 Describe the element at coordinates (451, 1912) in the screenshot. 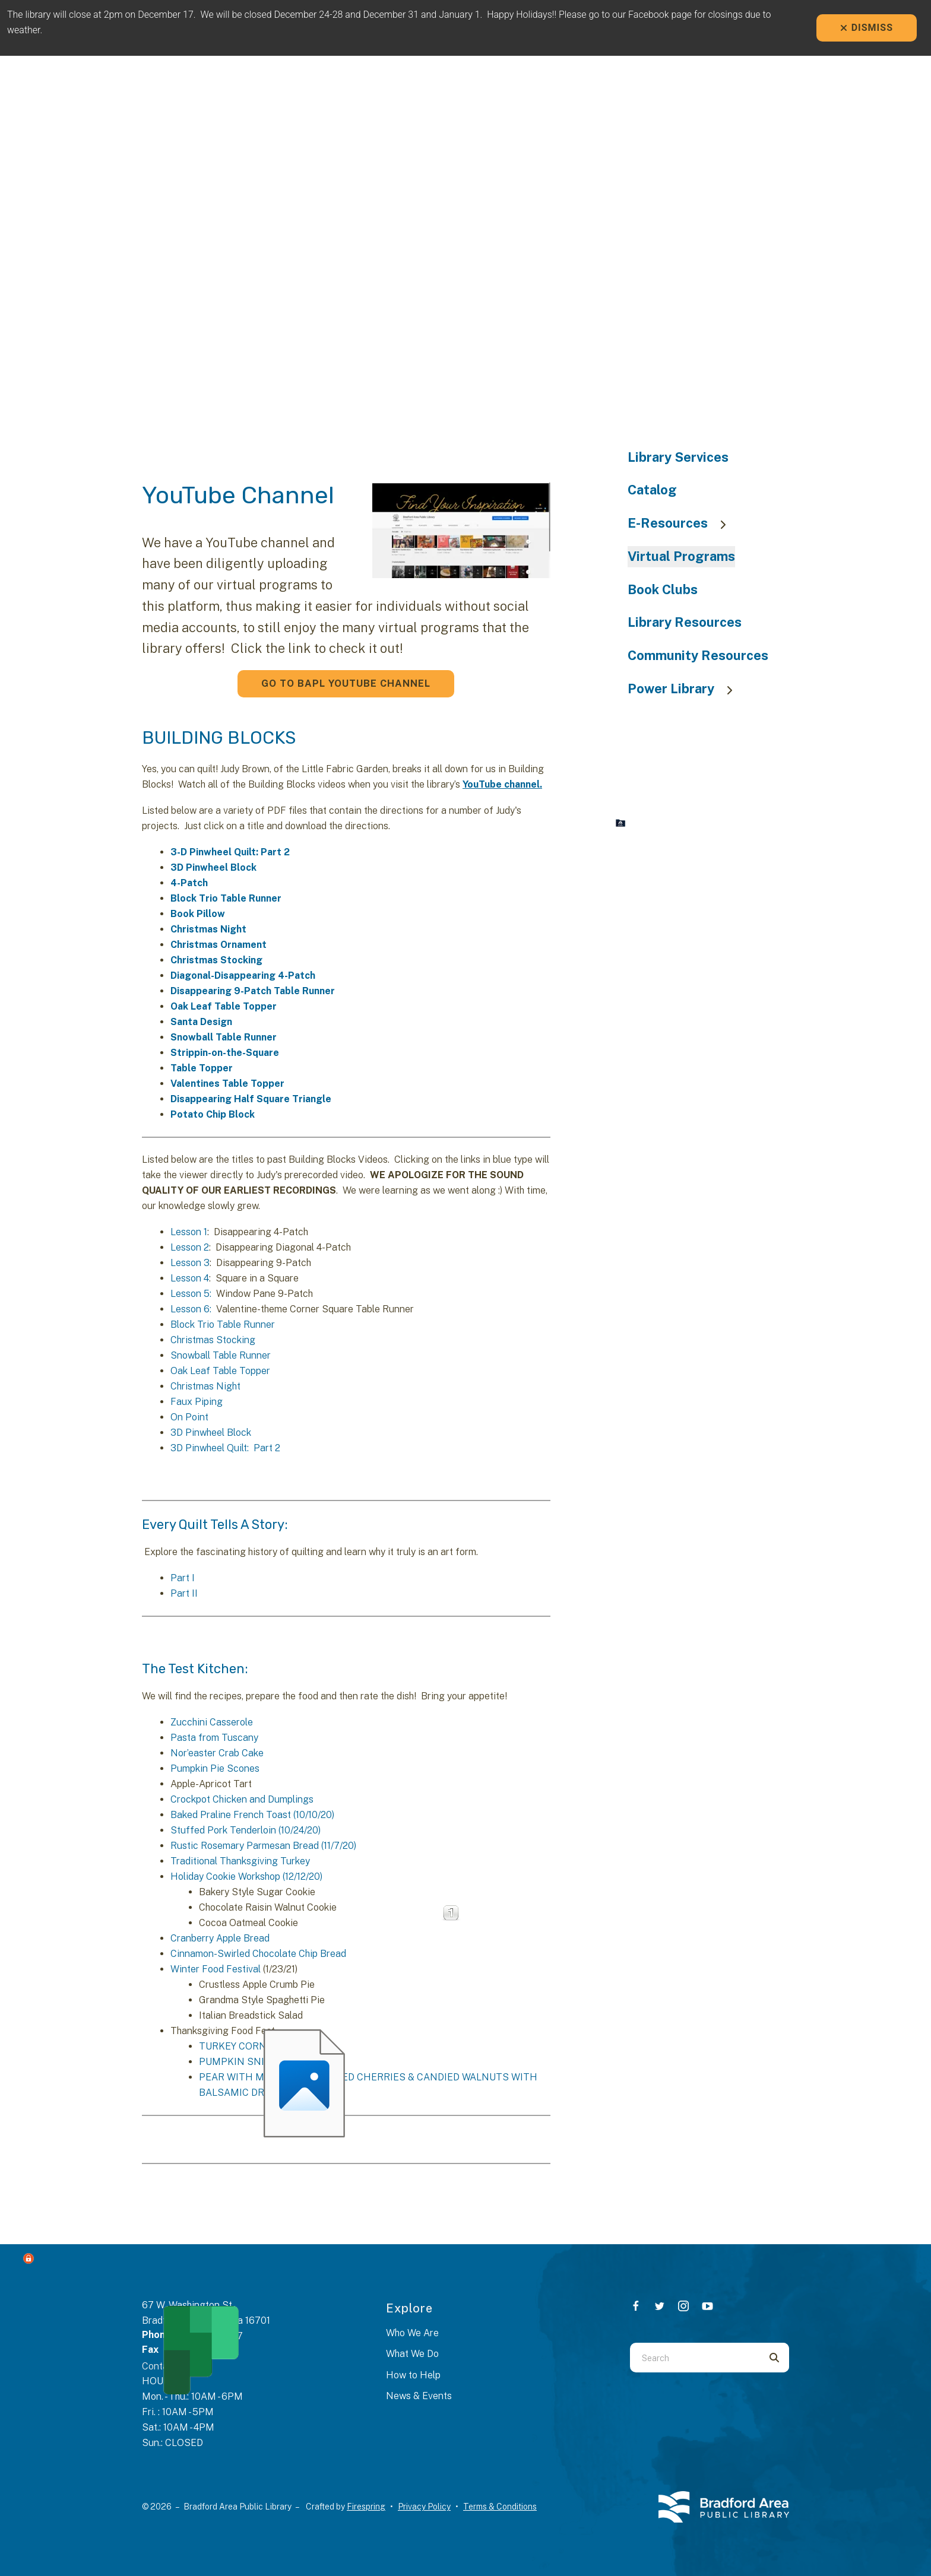

I see `reset zoom to 100% or original size` at that location.